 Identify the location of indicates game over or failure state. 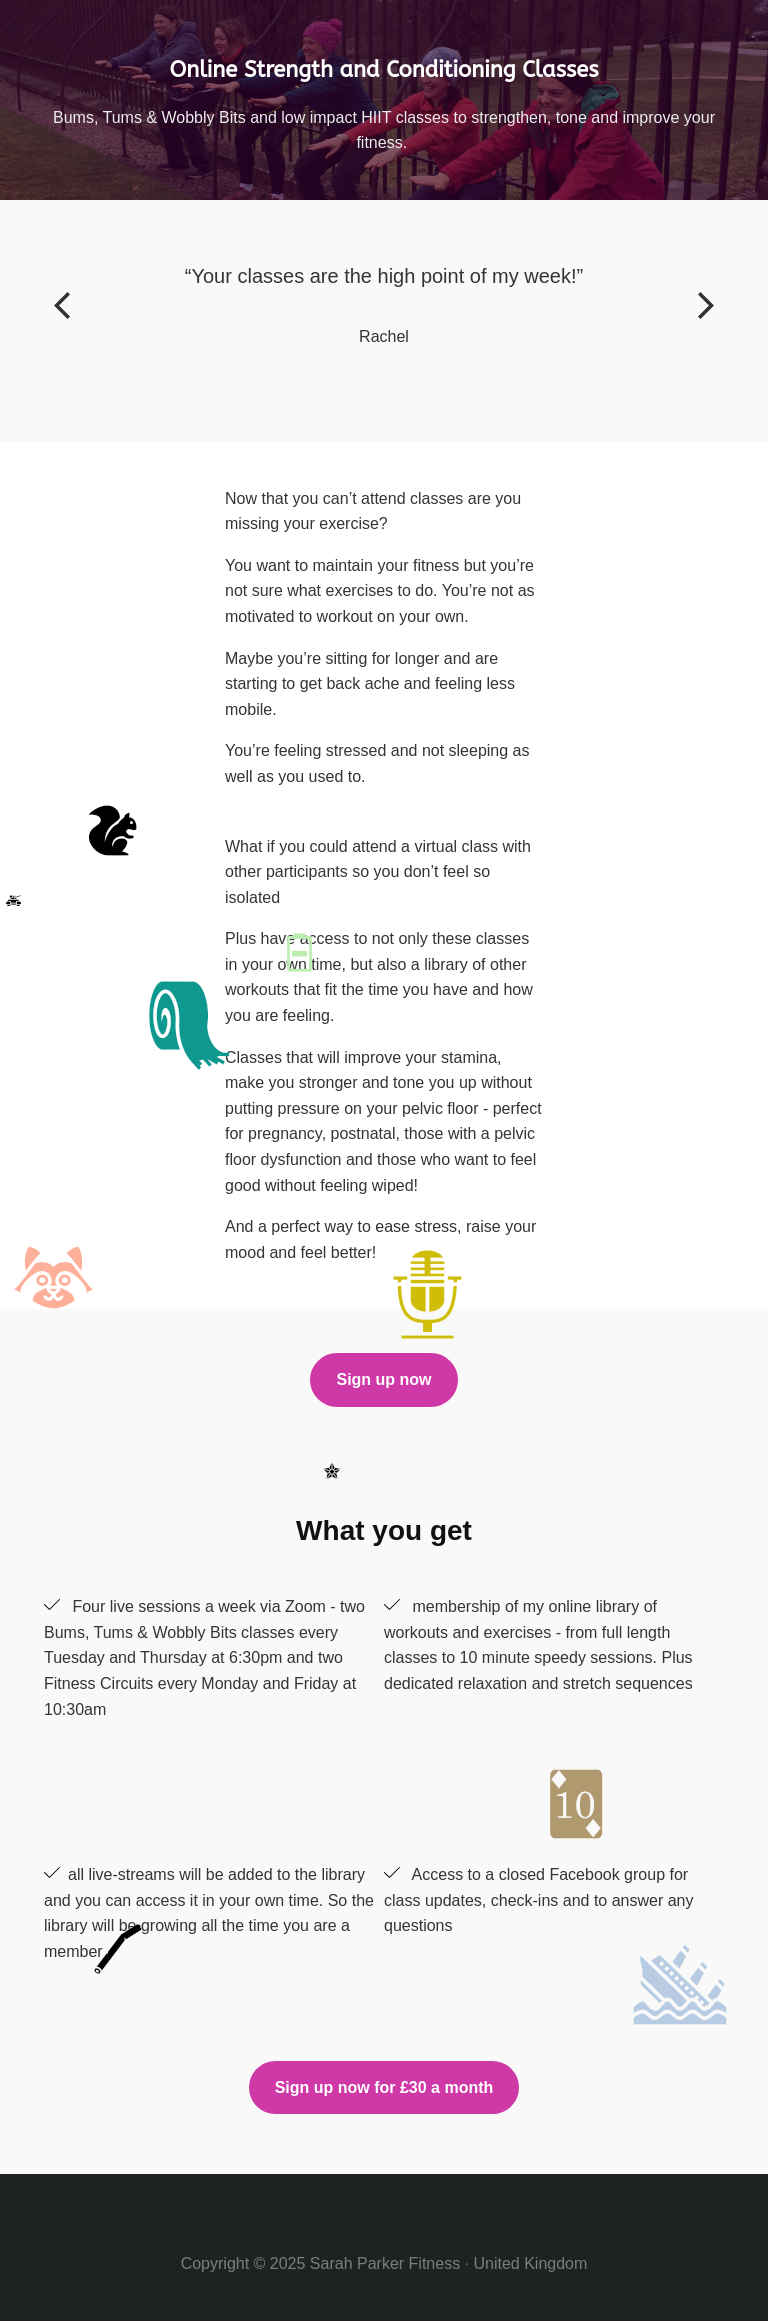
(680, 1978).